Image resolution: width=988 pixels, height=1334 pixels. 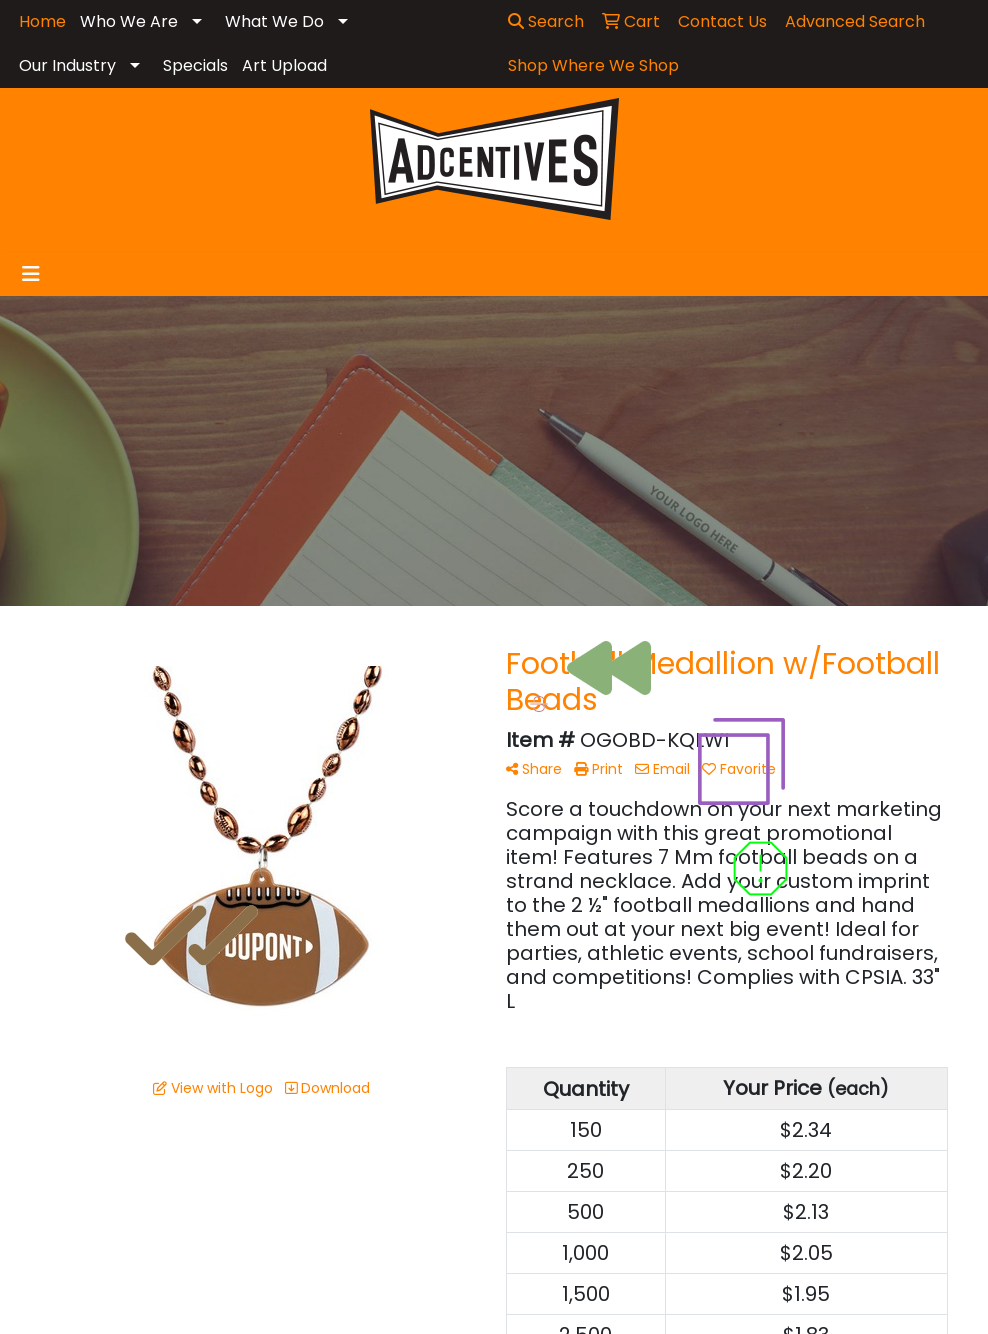 I want to click on rewind media playback, so click(x=612, y=668).